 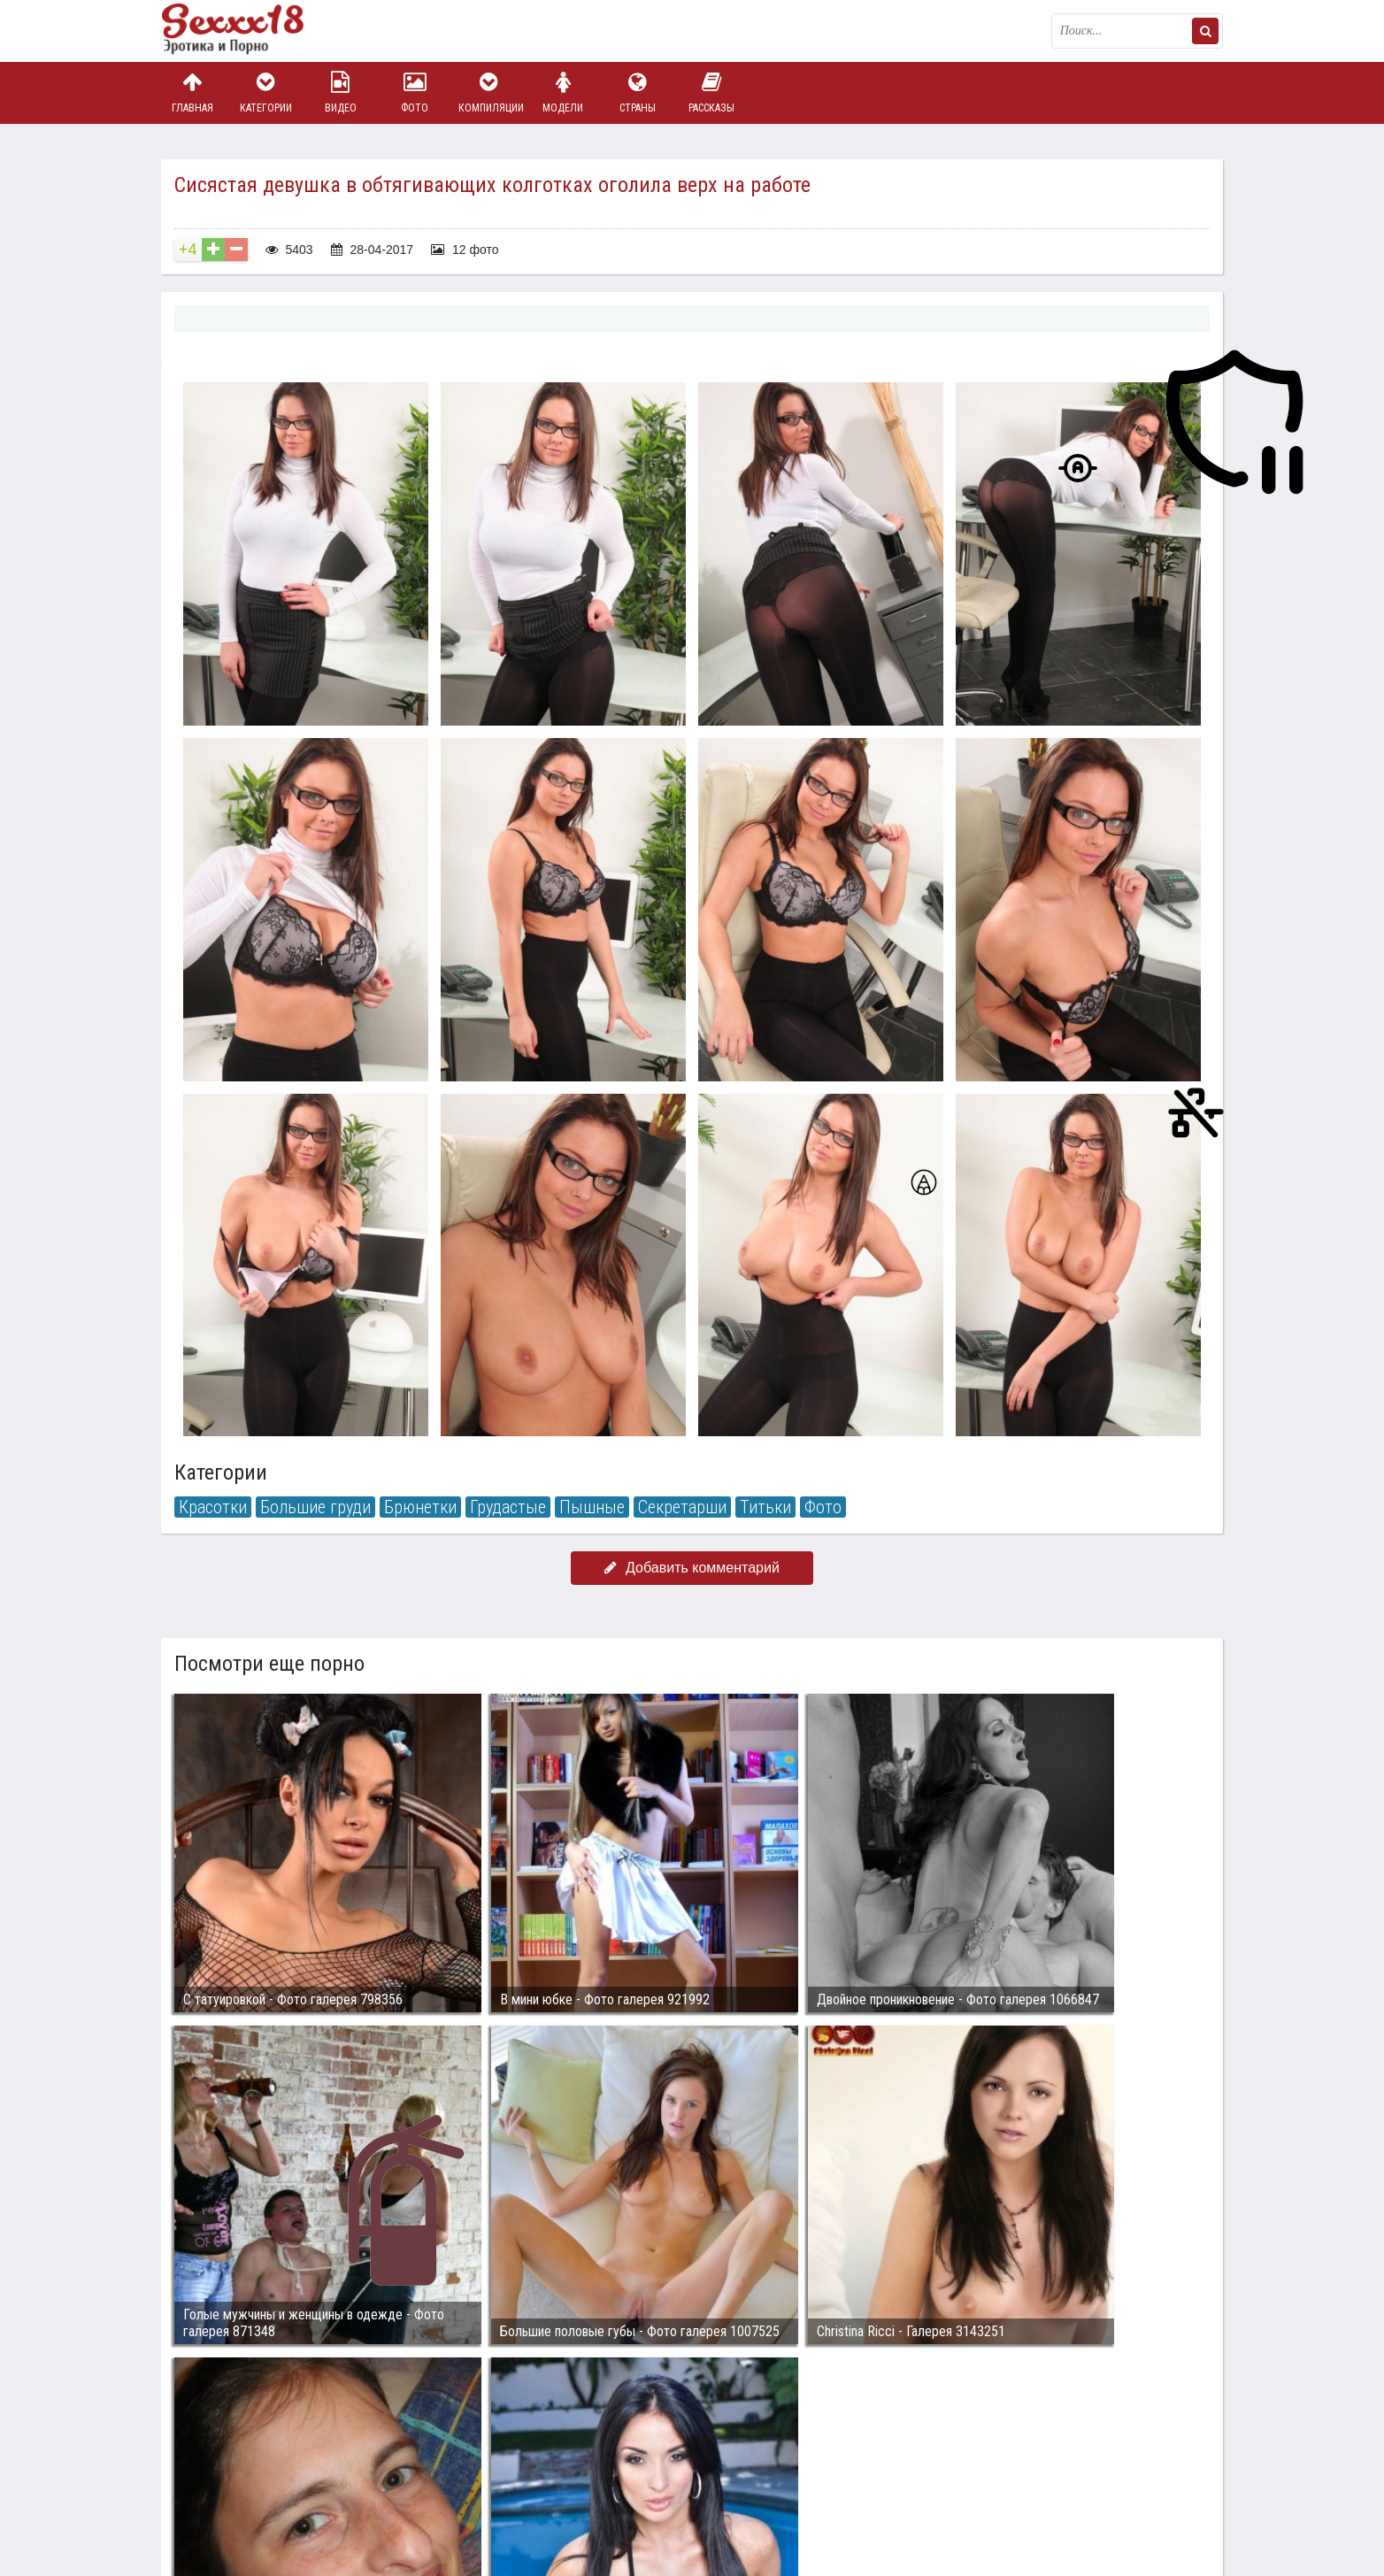 I want to click on ammeter symbol for circuit diagrams, so click(x=1078, y=468).